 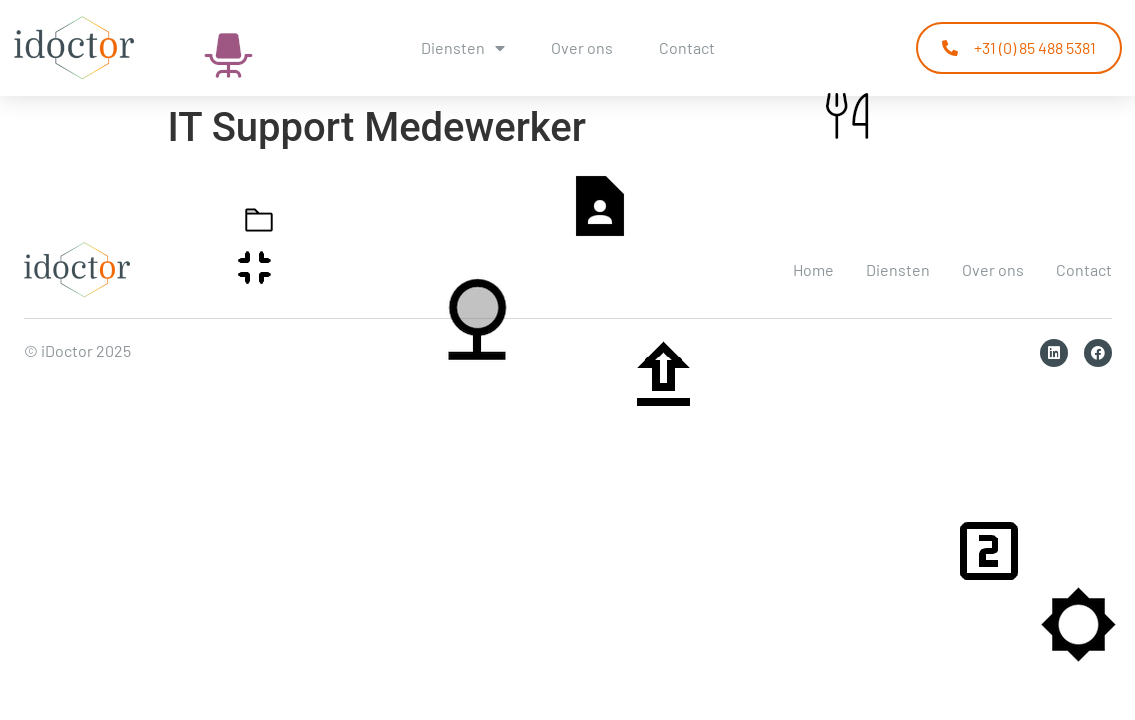 What do you see at coordinates (989, 551) in the screenshot?
I see `indicates step two in a multi-step process` at bounding box center [989, 551].